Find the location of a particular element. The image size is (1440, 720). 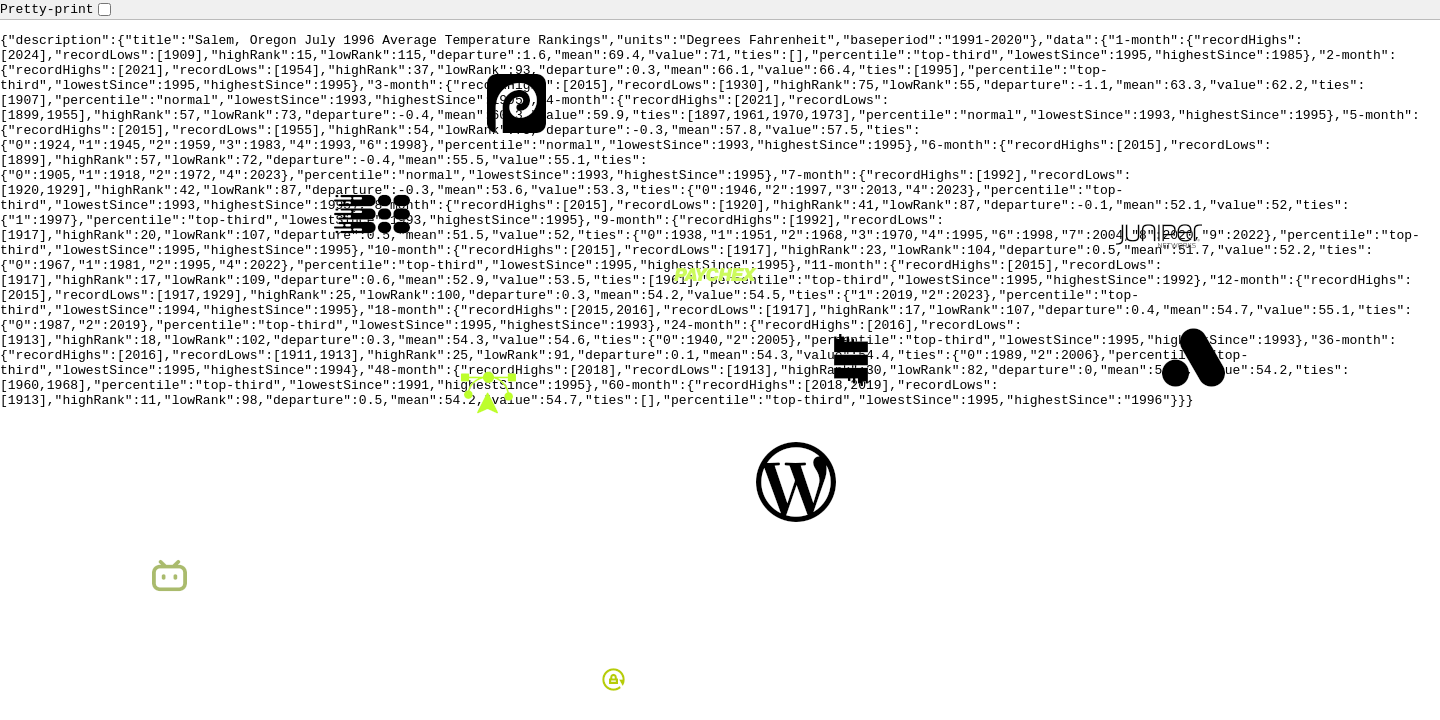

SVGtrace logo is located at coordinates (488, 392).